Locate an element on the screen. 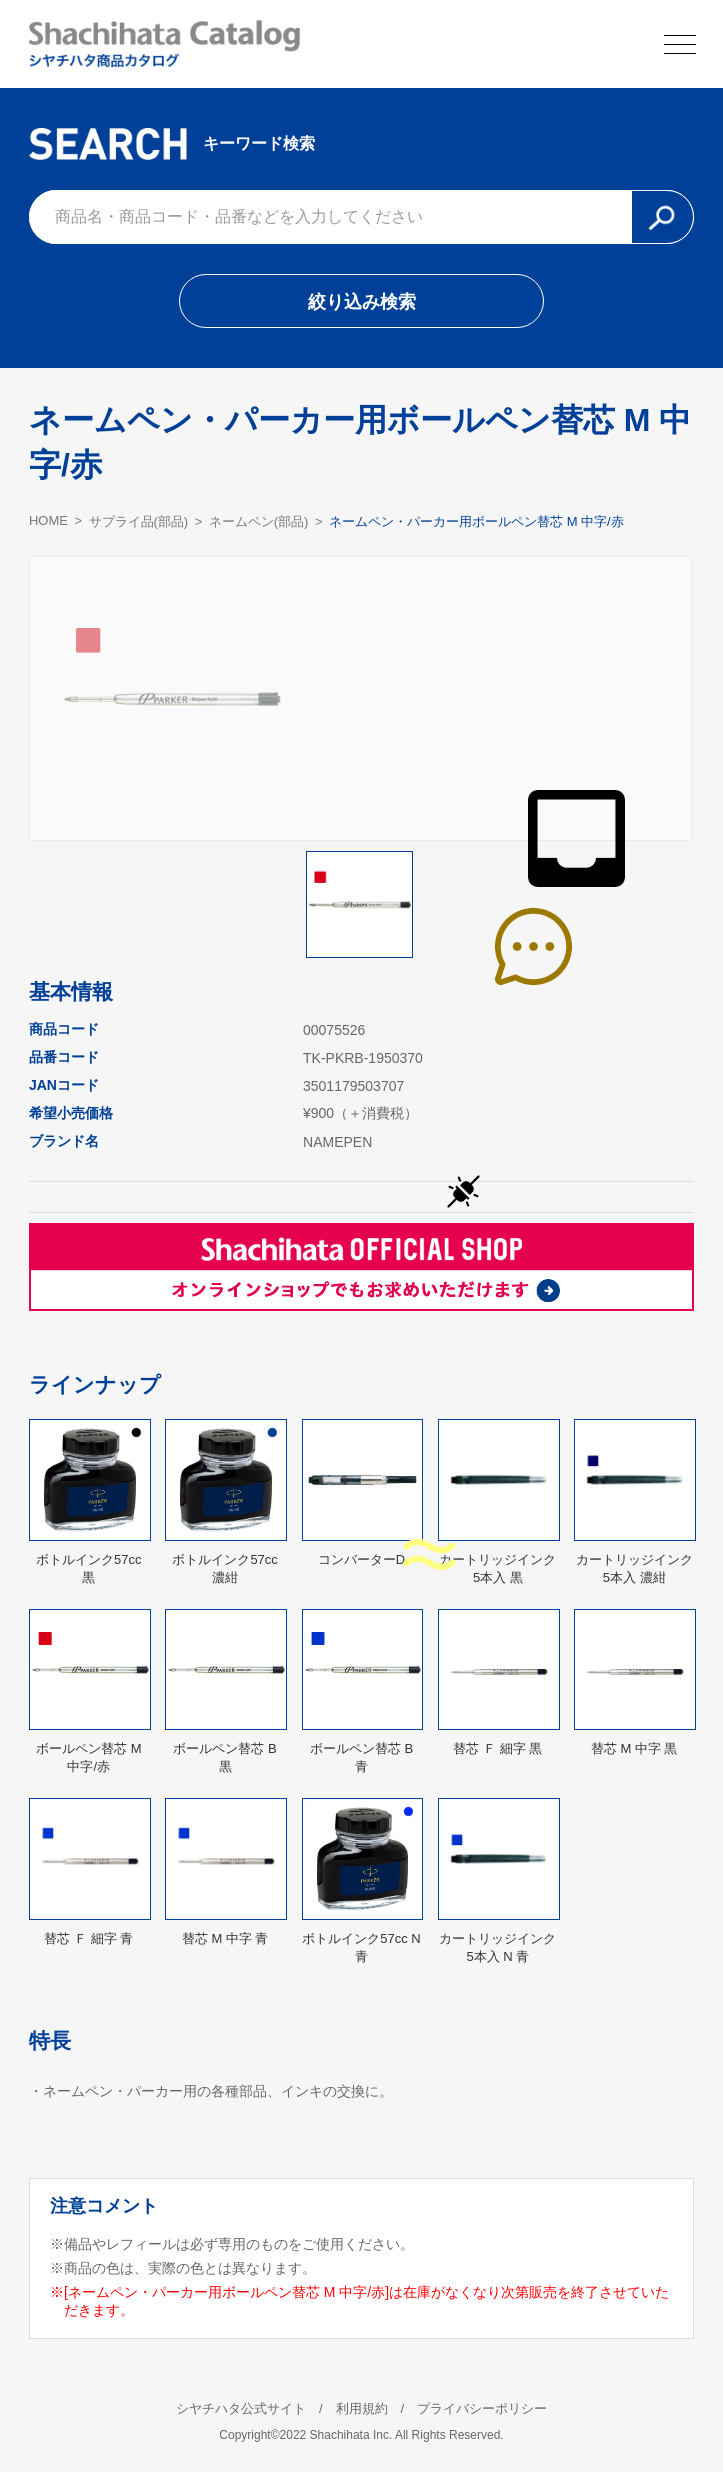 The image size is (723, 2472). indicates approximate or estimated value is located at coordinates (429, 1554).